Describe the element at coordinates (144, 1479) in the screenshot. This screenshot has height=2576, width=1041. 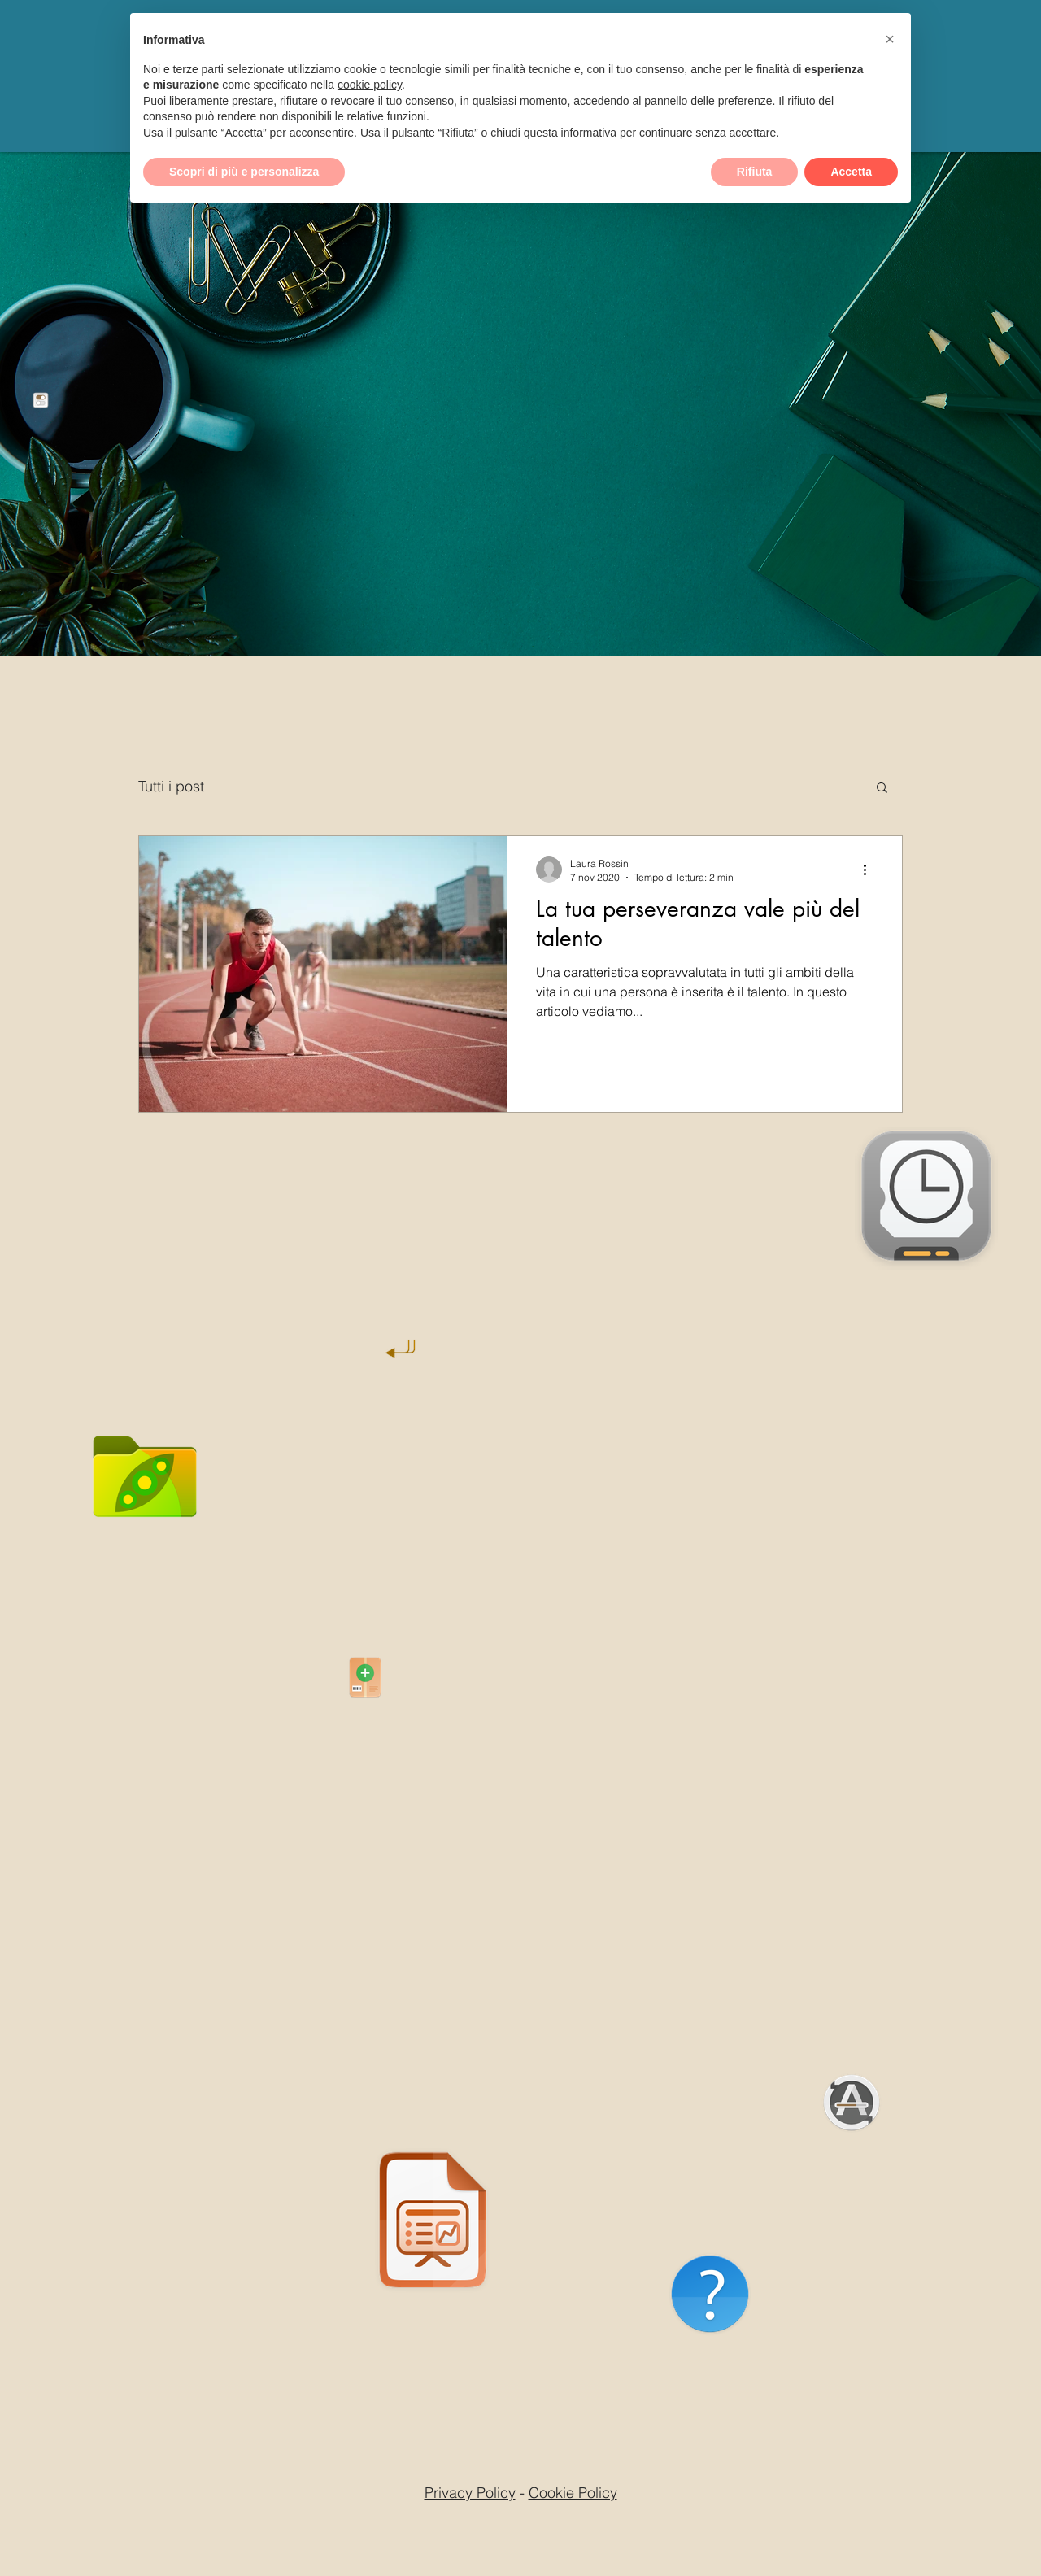
I see `open peazip compressed files folder` at that location.